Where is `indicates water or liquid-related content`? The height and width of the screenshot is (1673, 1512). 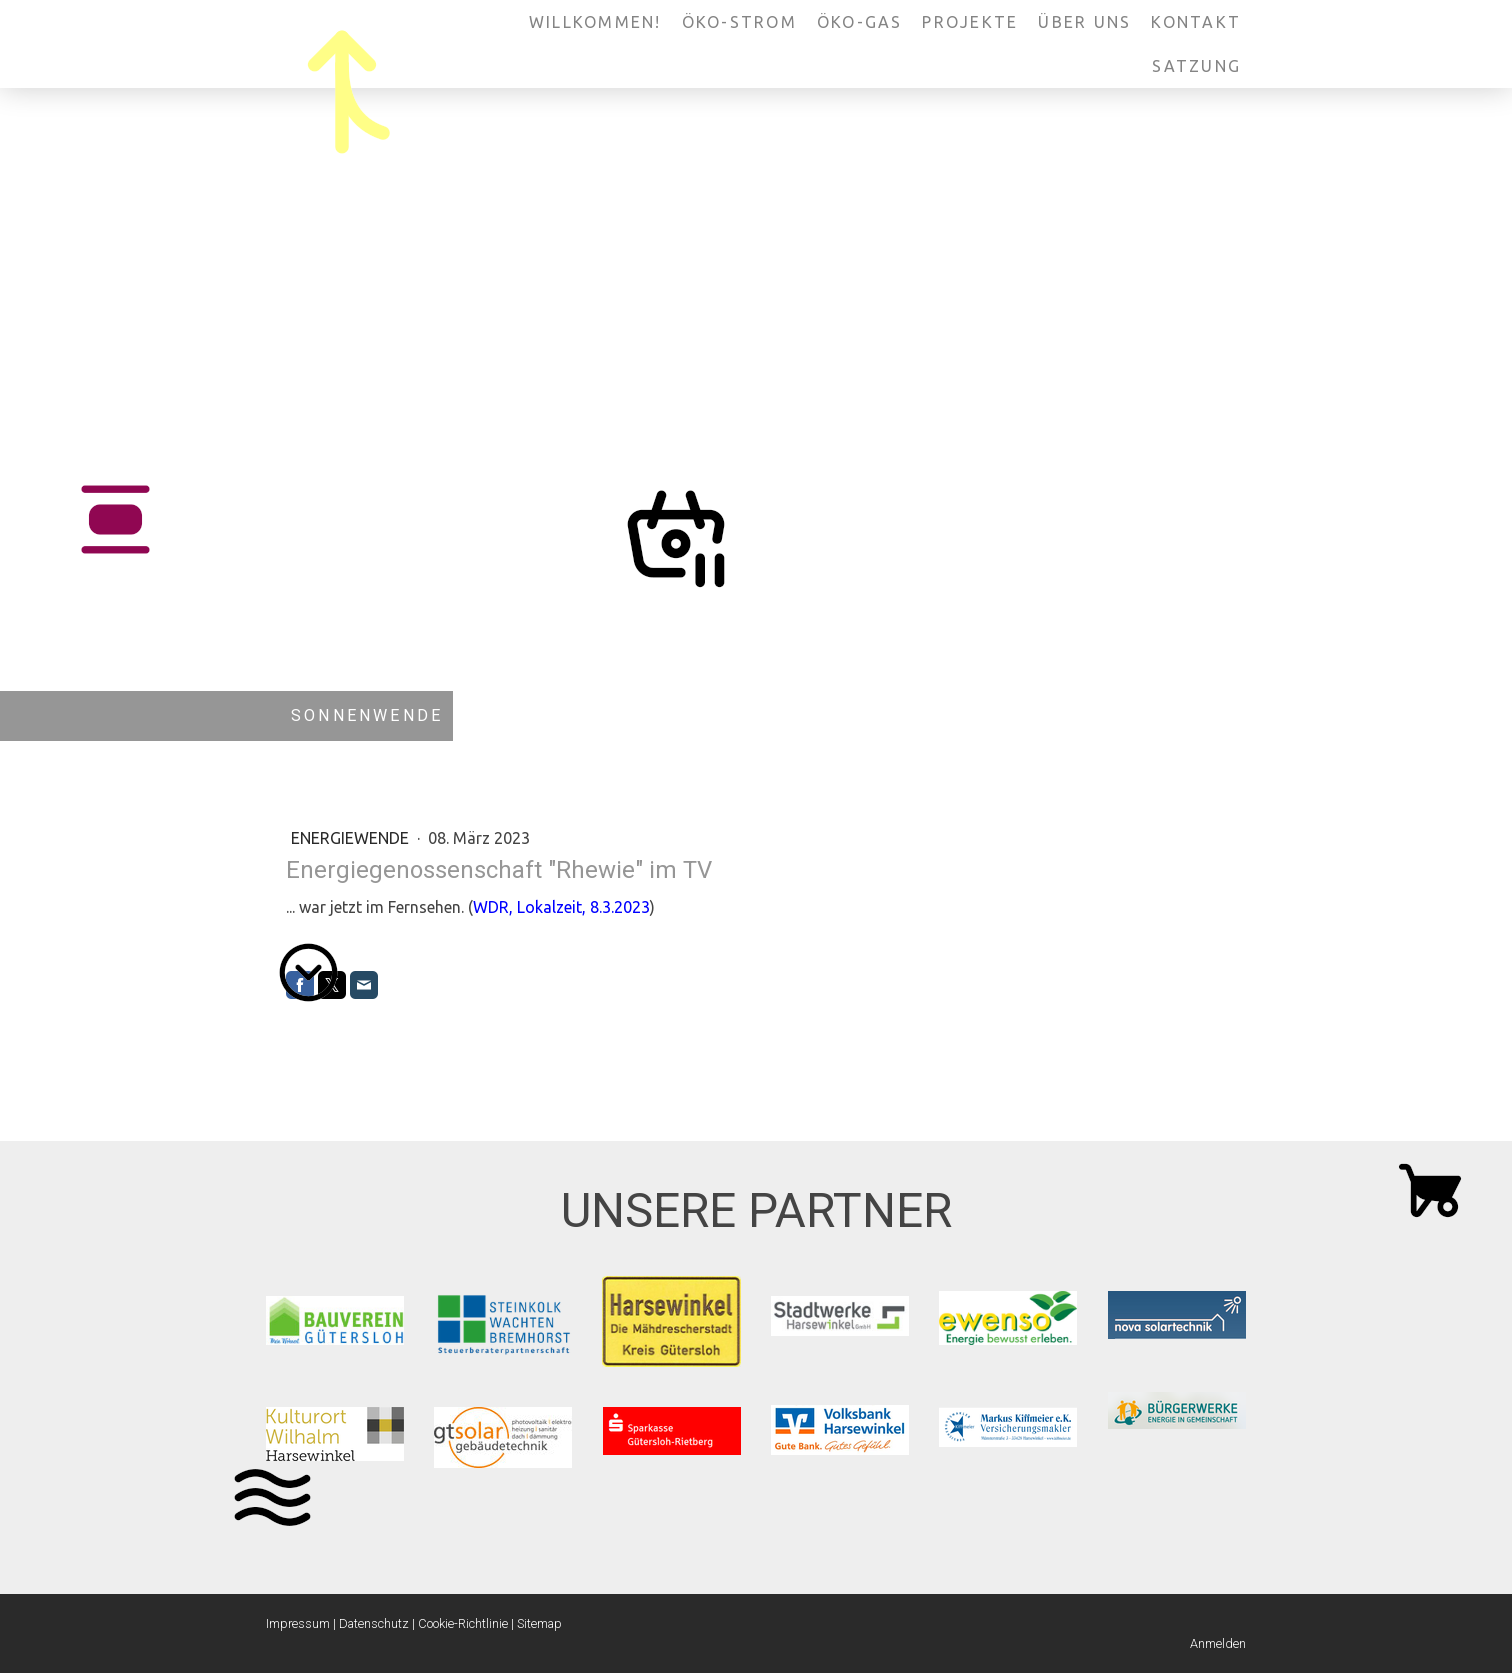 indicates water or liquid-related content is located at coordinates (272, 1497).